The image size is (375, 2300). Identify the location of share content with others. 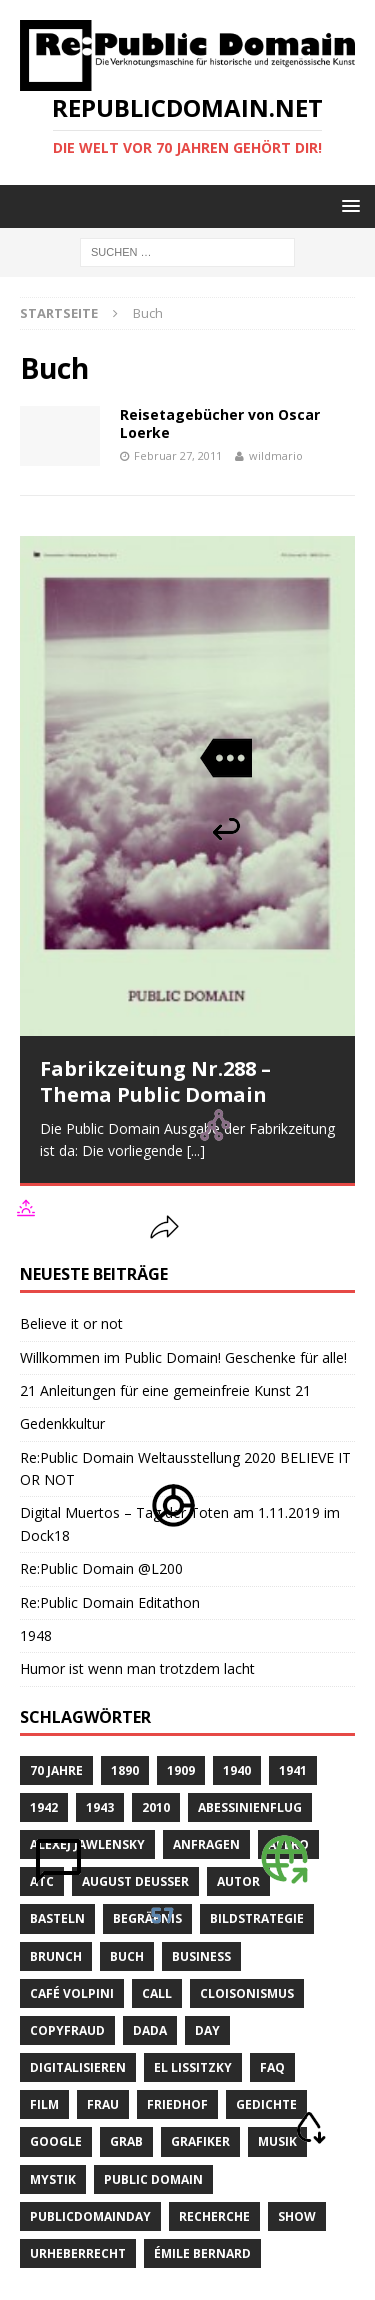
(164, 1228).